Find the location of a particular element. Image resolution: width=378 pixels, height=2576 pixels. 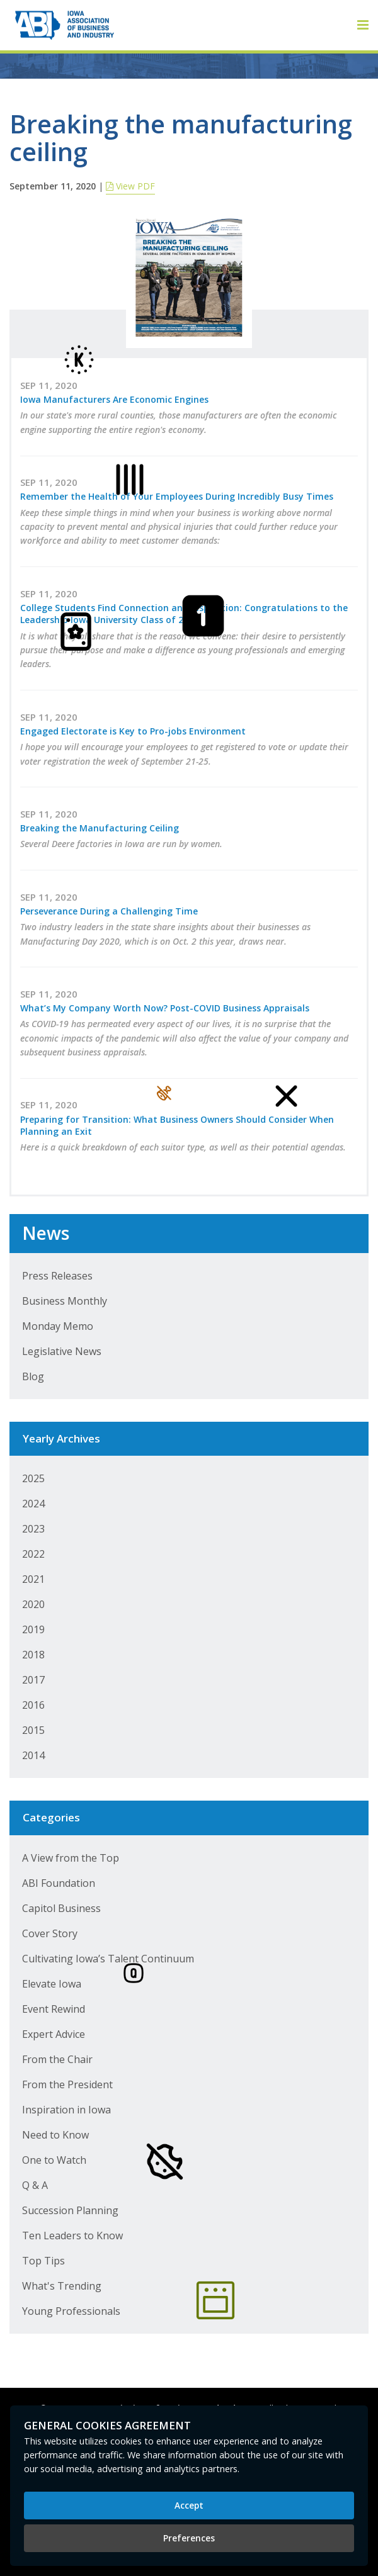

indicates a keyboard shortcut or hotkey is located at coordinates (79, 359).